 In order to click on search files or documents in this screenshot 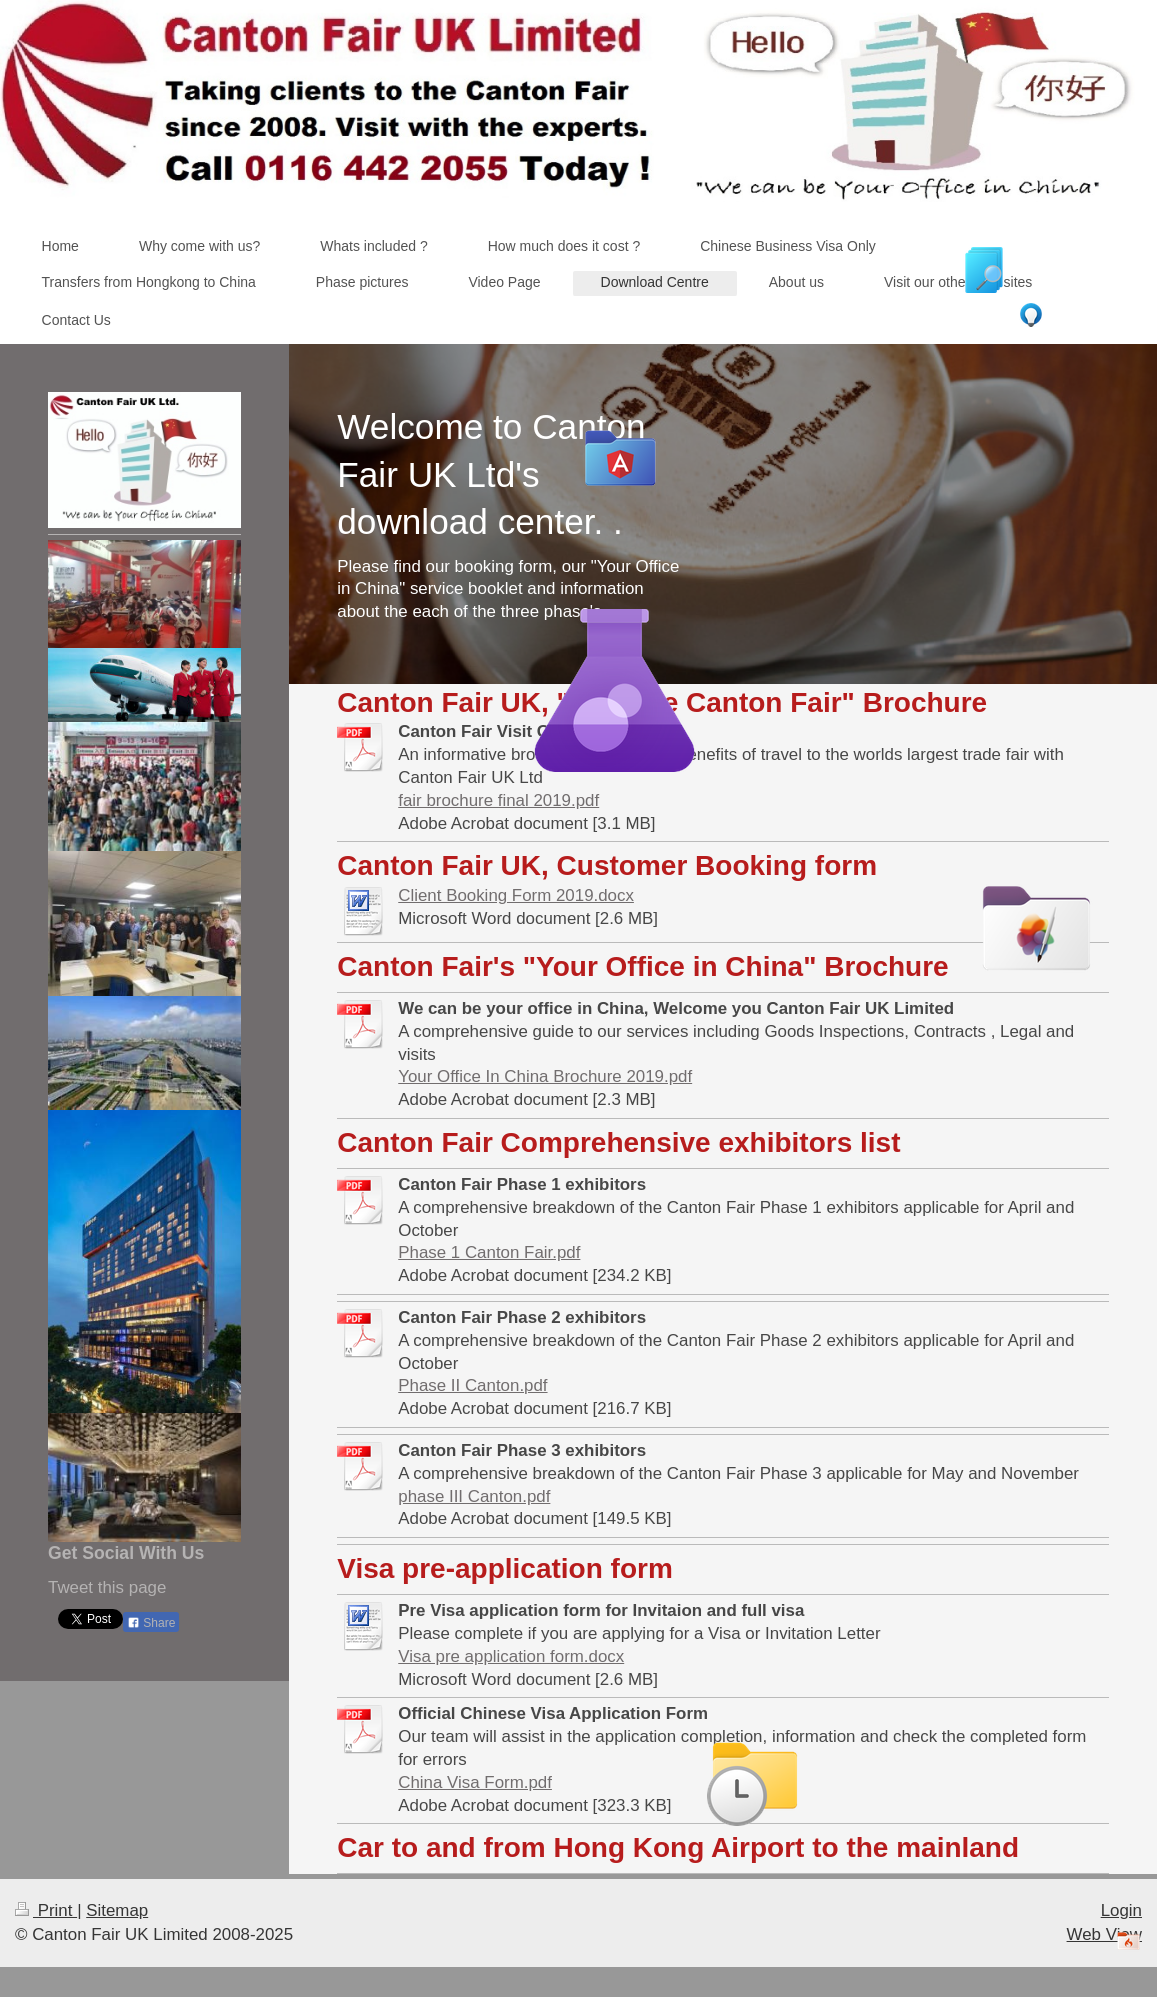, I will do `click(984, 270)`.